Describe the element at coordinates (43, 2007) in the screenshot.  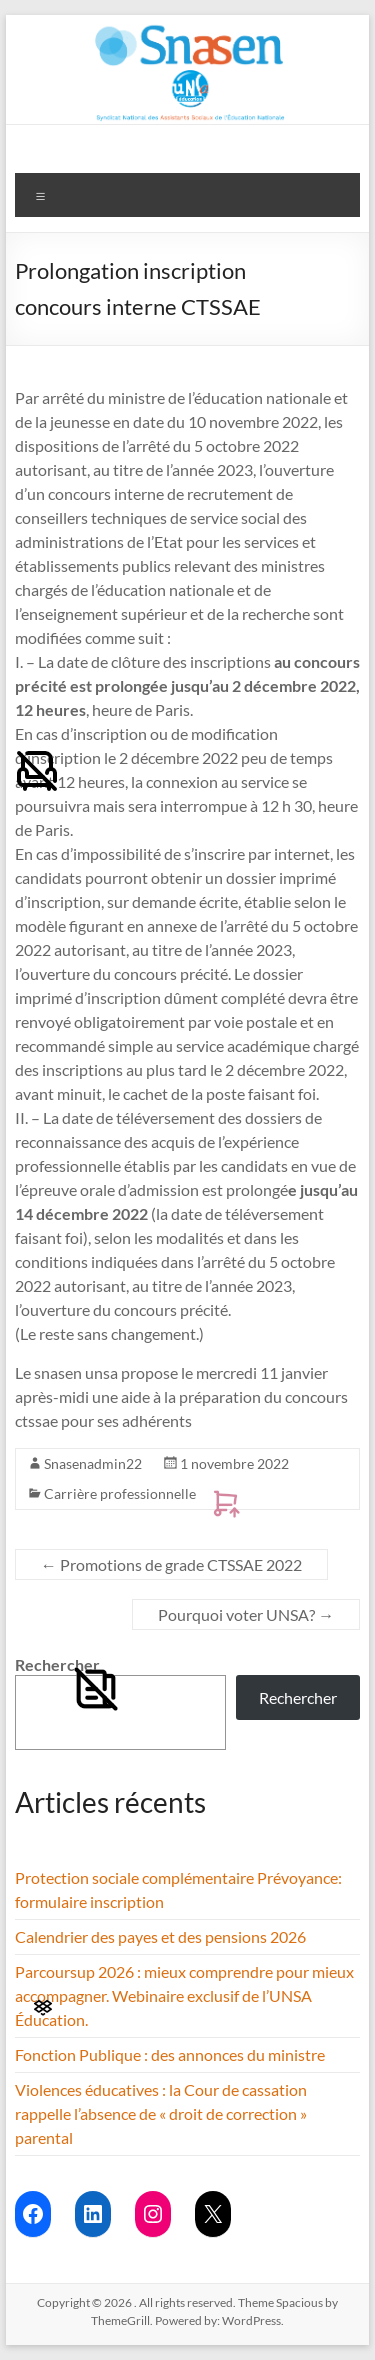
I see `open dropbox cloud storage` at that location.